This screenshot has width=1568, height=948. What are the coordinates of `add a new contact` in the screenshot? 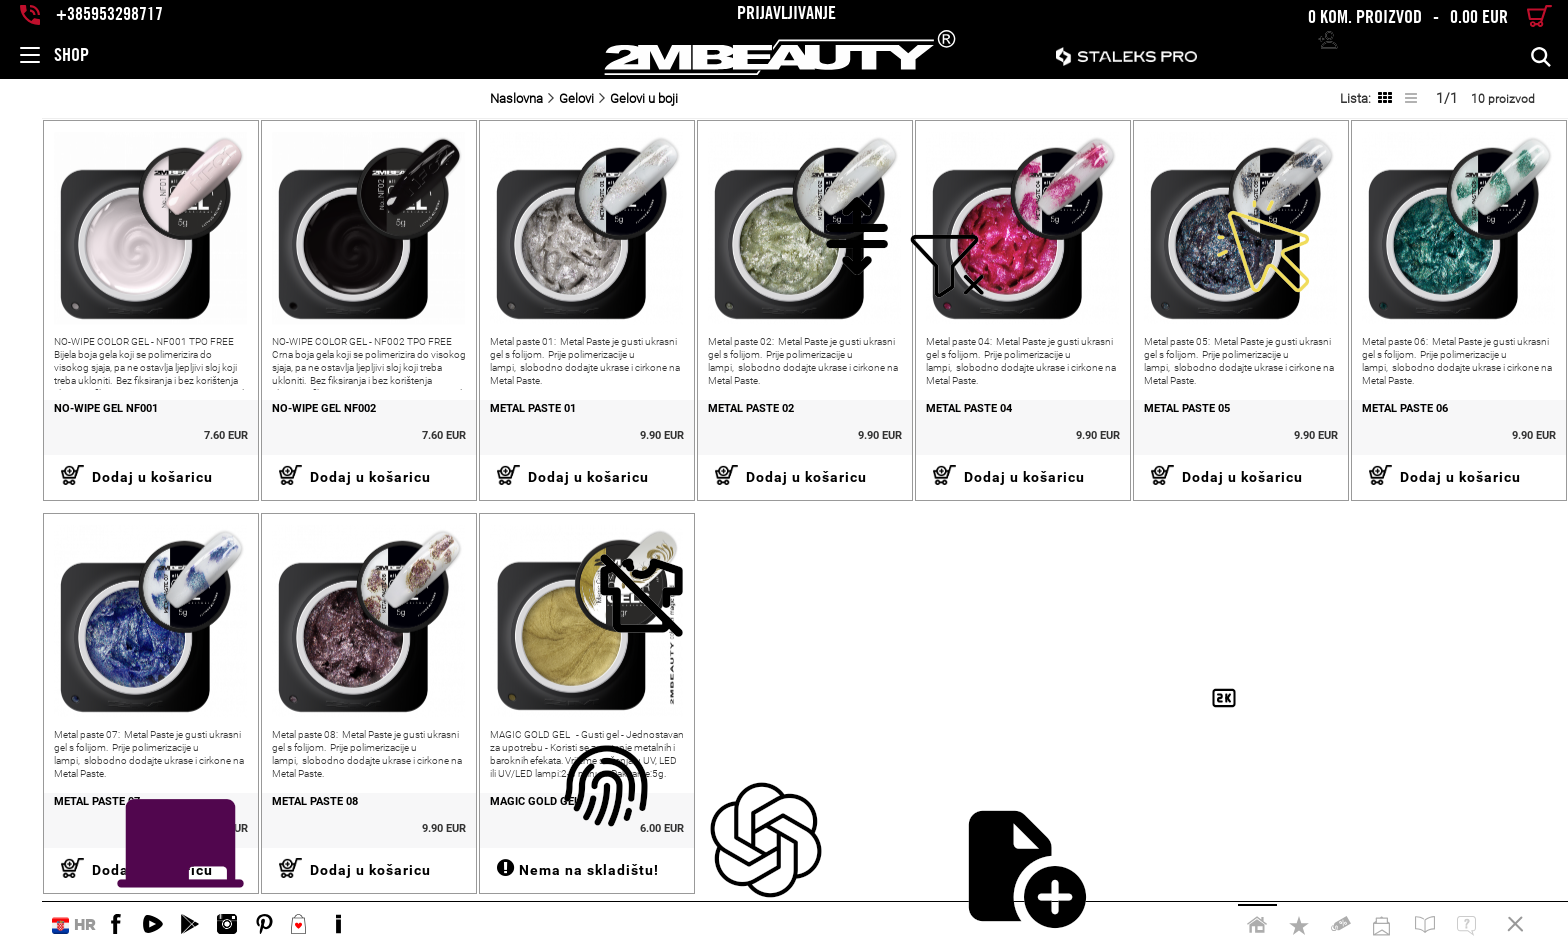 It's located at (1328, 40).